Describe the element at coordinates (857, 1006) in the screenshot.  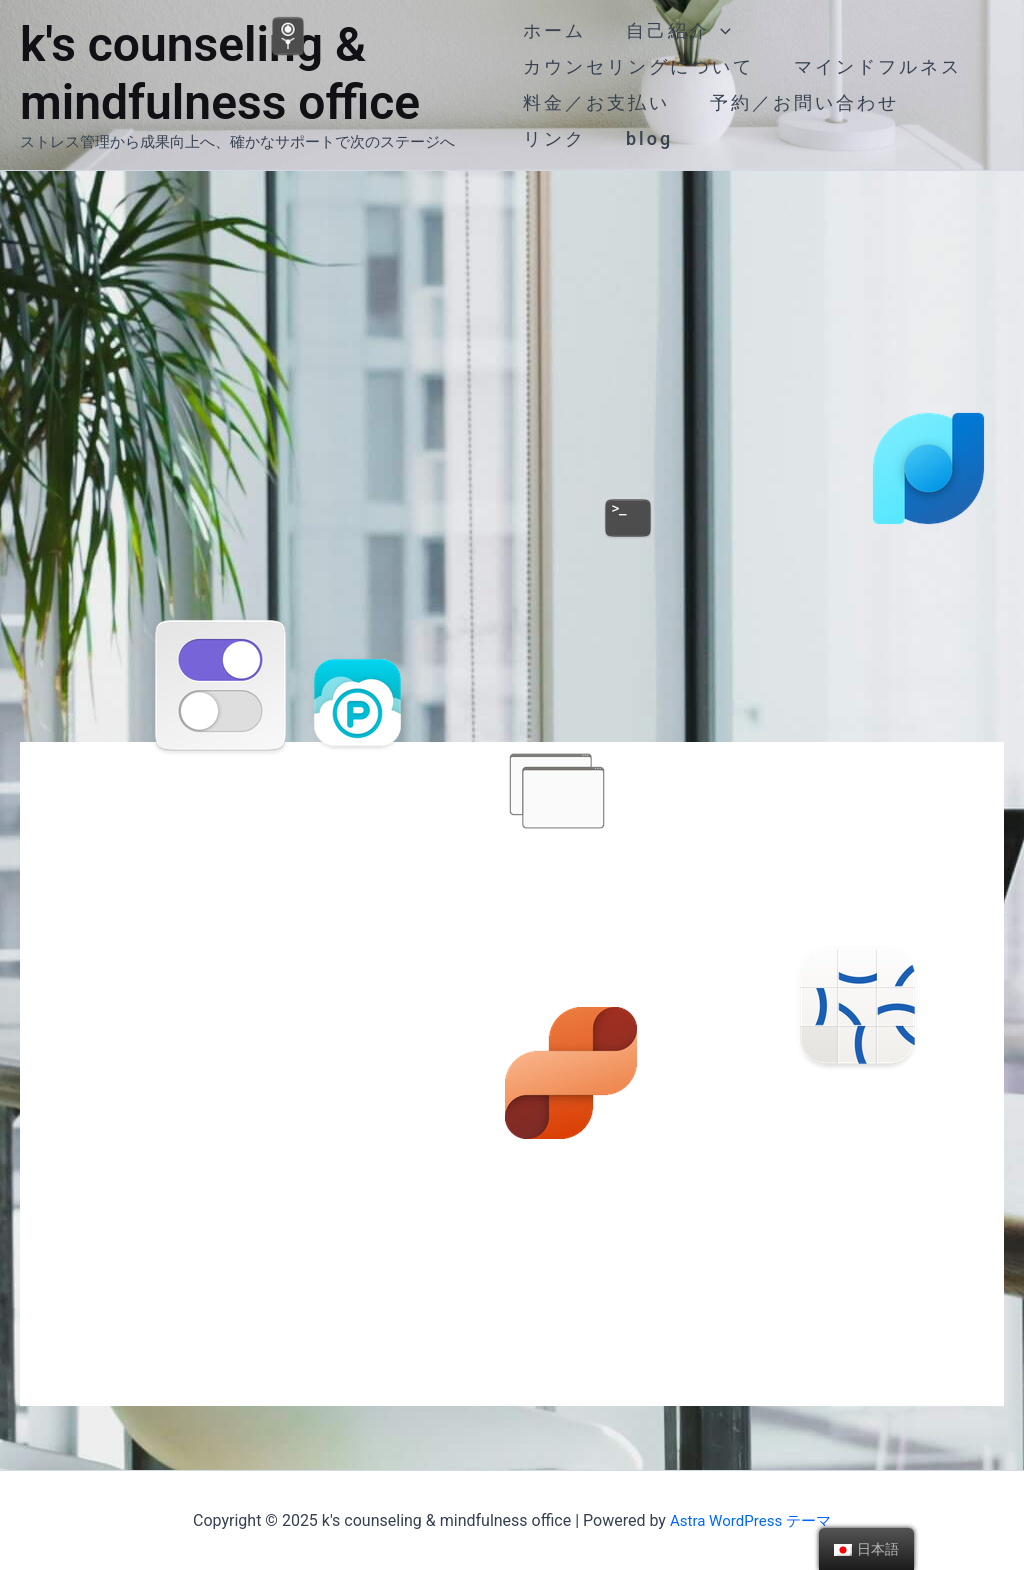
I see `launch gnome taquin sliding puzzle game` at that location.